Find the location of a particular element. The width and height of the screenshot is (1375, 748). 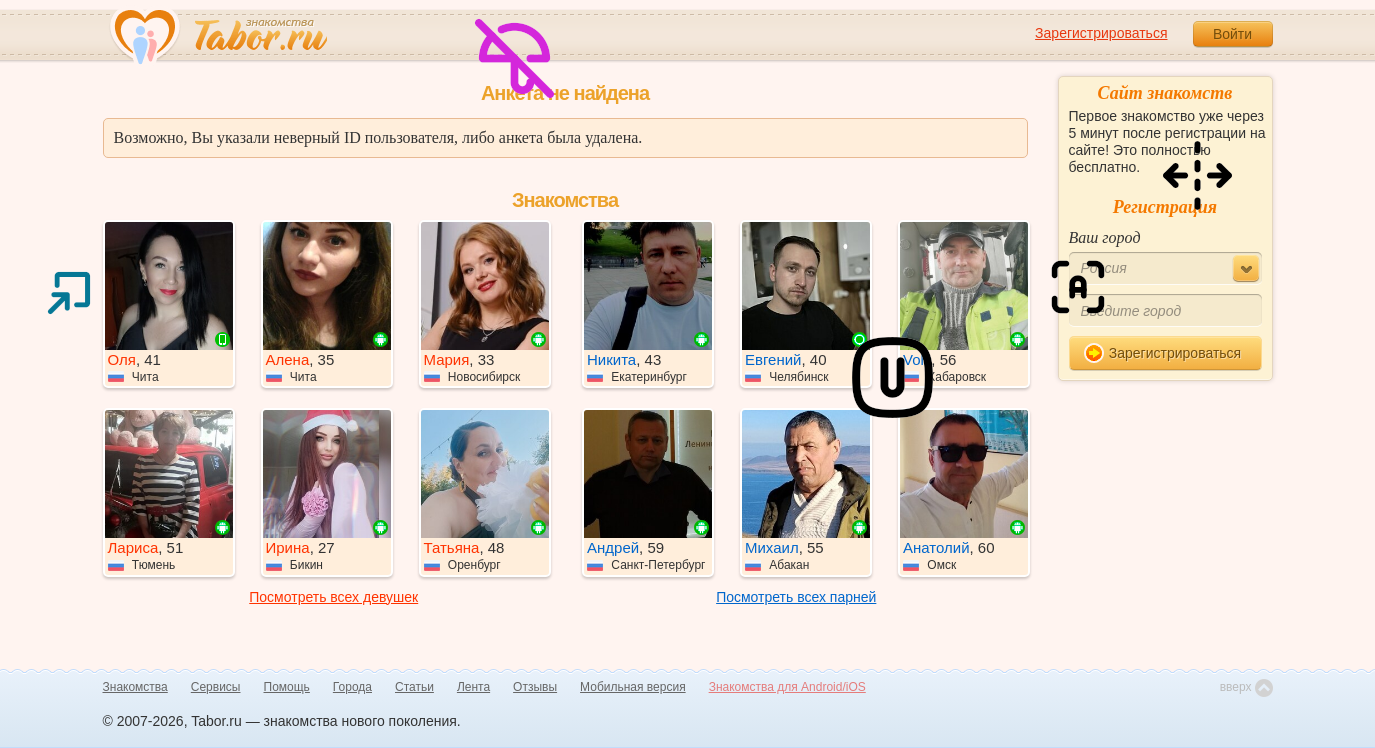

indicates an item starting with the letter U is located at coordinates (892, 377).